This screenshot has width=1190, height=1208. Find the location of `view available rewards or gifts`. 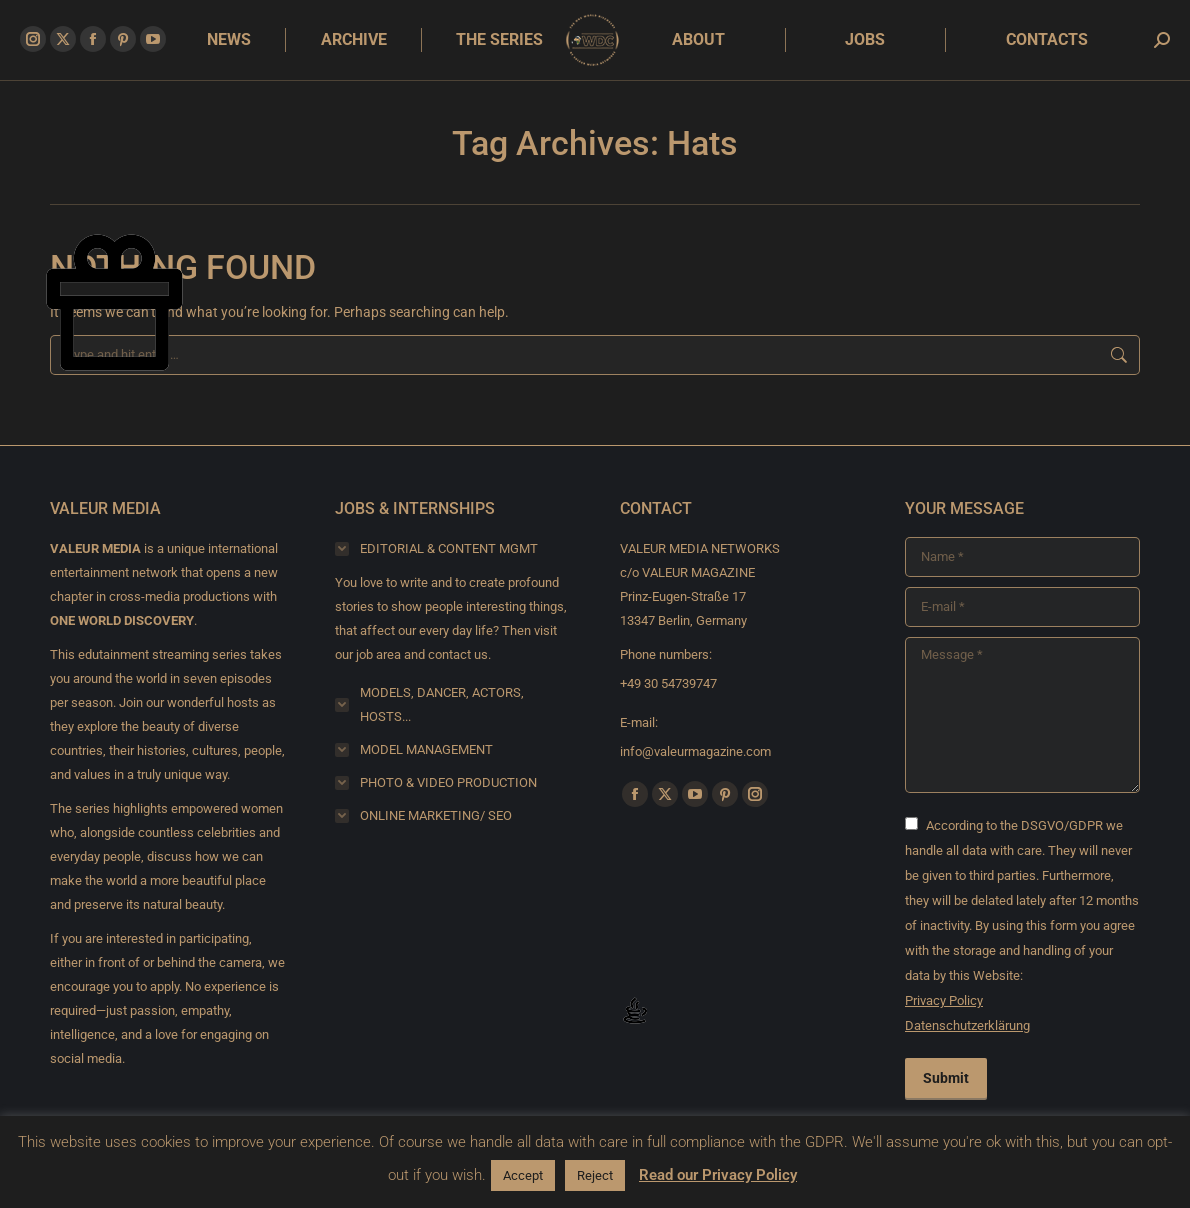

view available rewards or gifts is located at coordinates (114, 302).